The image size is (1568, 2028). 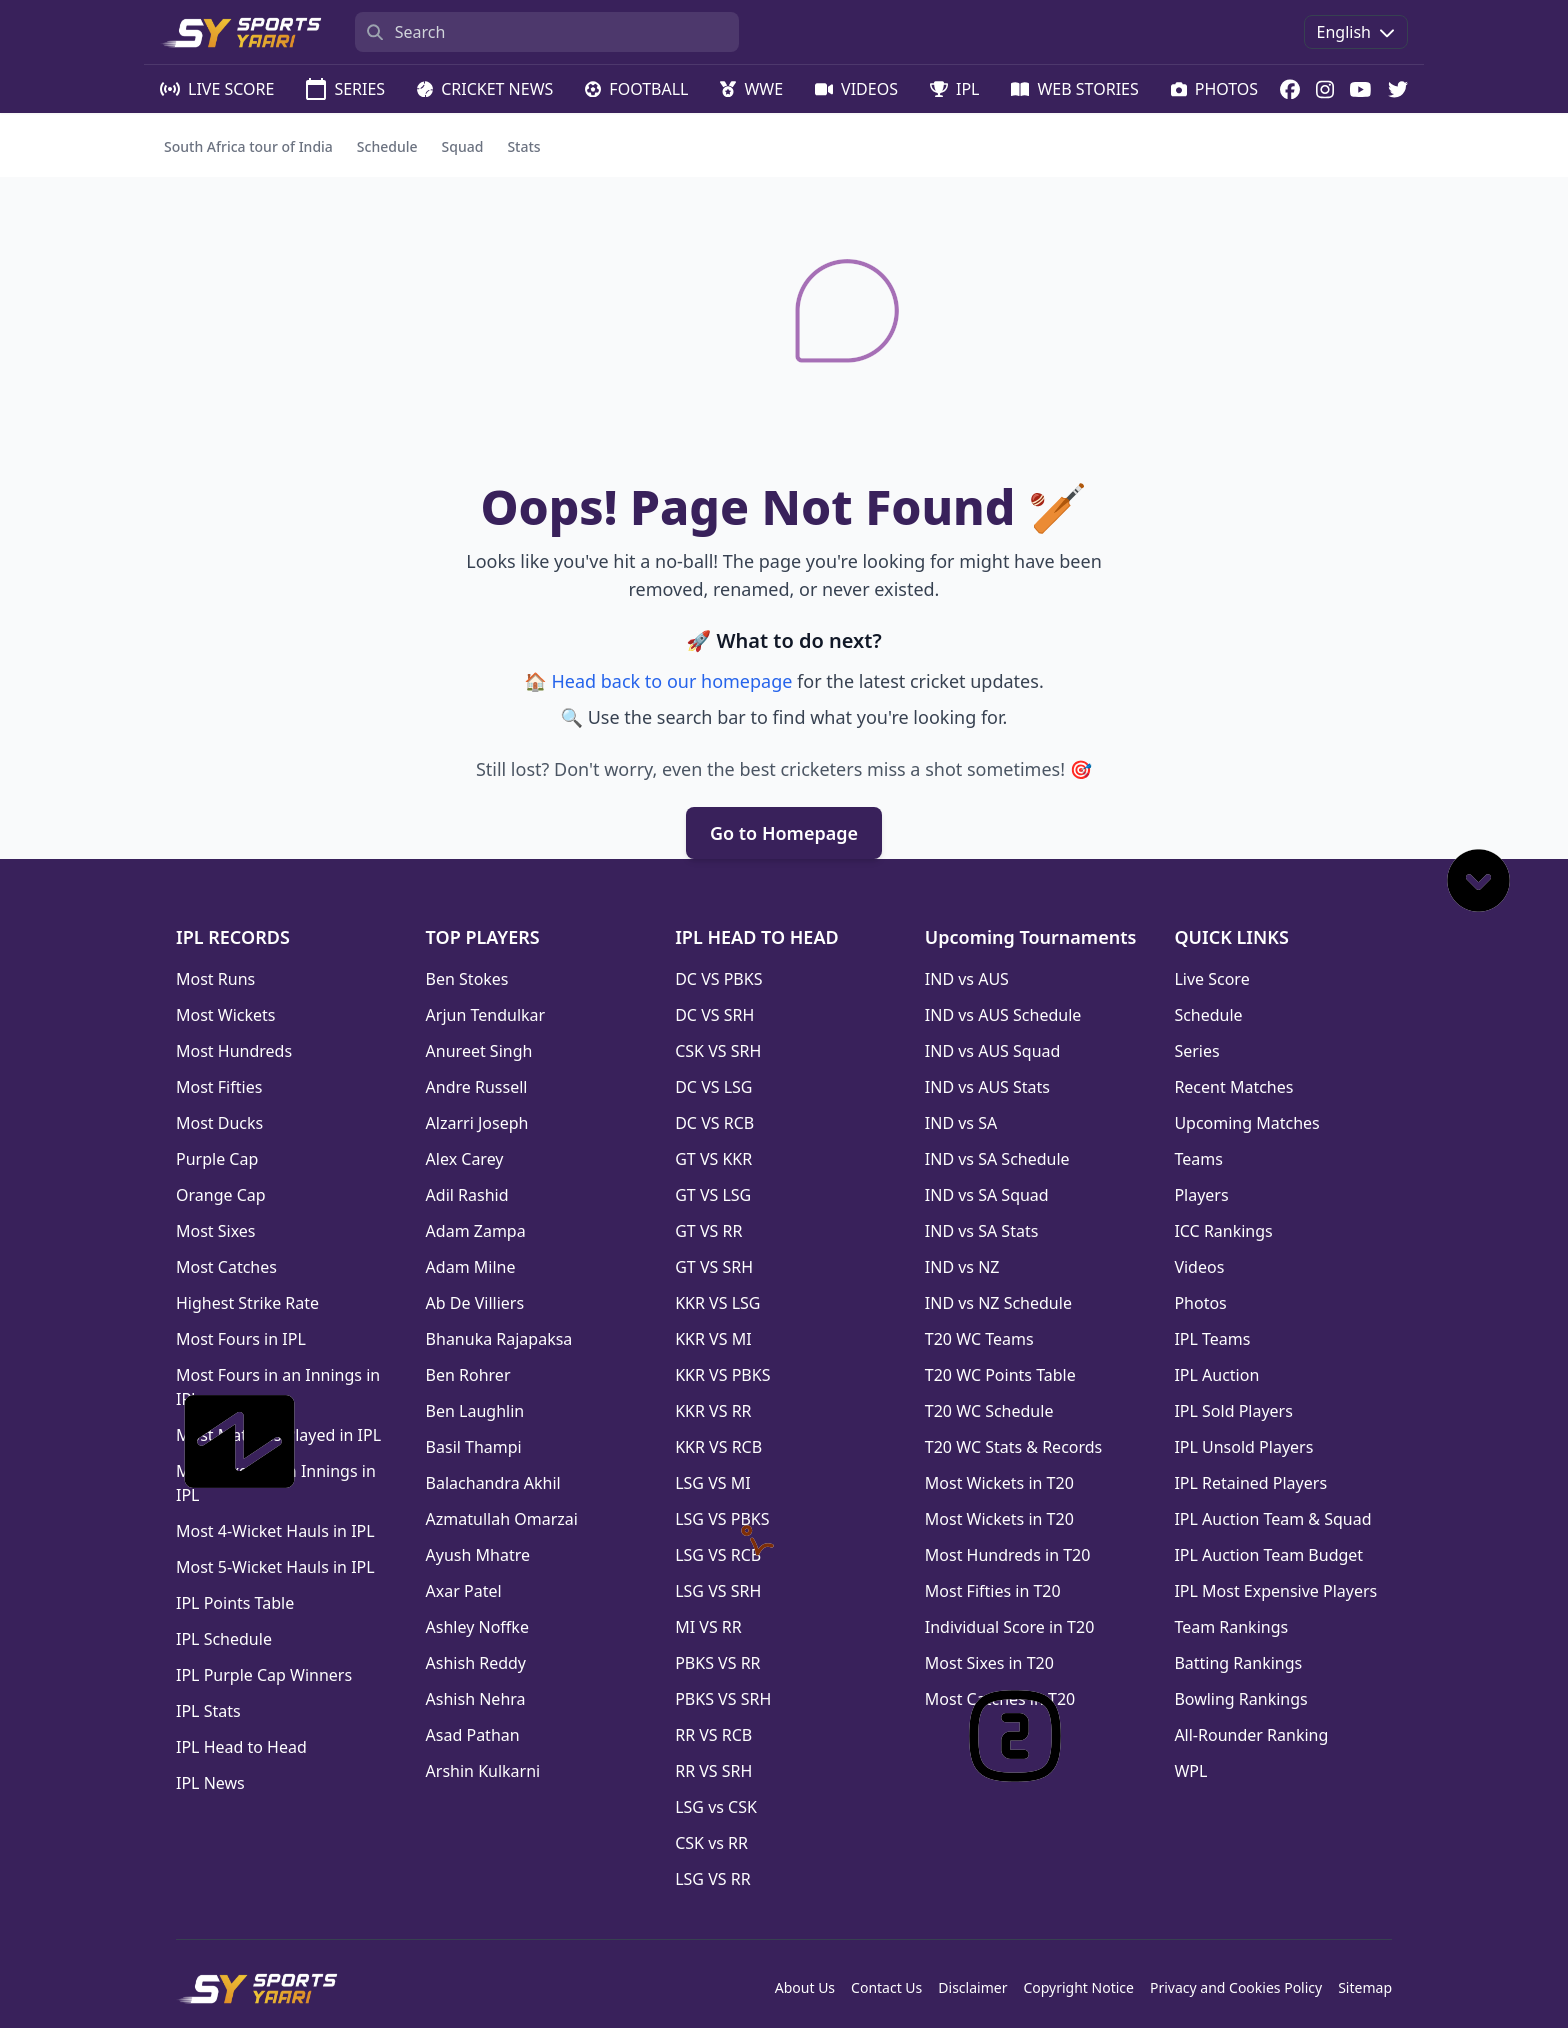 What do you see at coordinates (239, 1441) in the screenshot?
I see `select sawtooth waveform in audio synthesizer` at bounding box center [239, 1441].